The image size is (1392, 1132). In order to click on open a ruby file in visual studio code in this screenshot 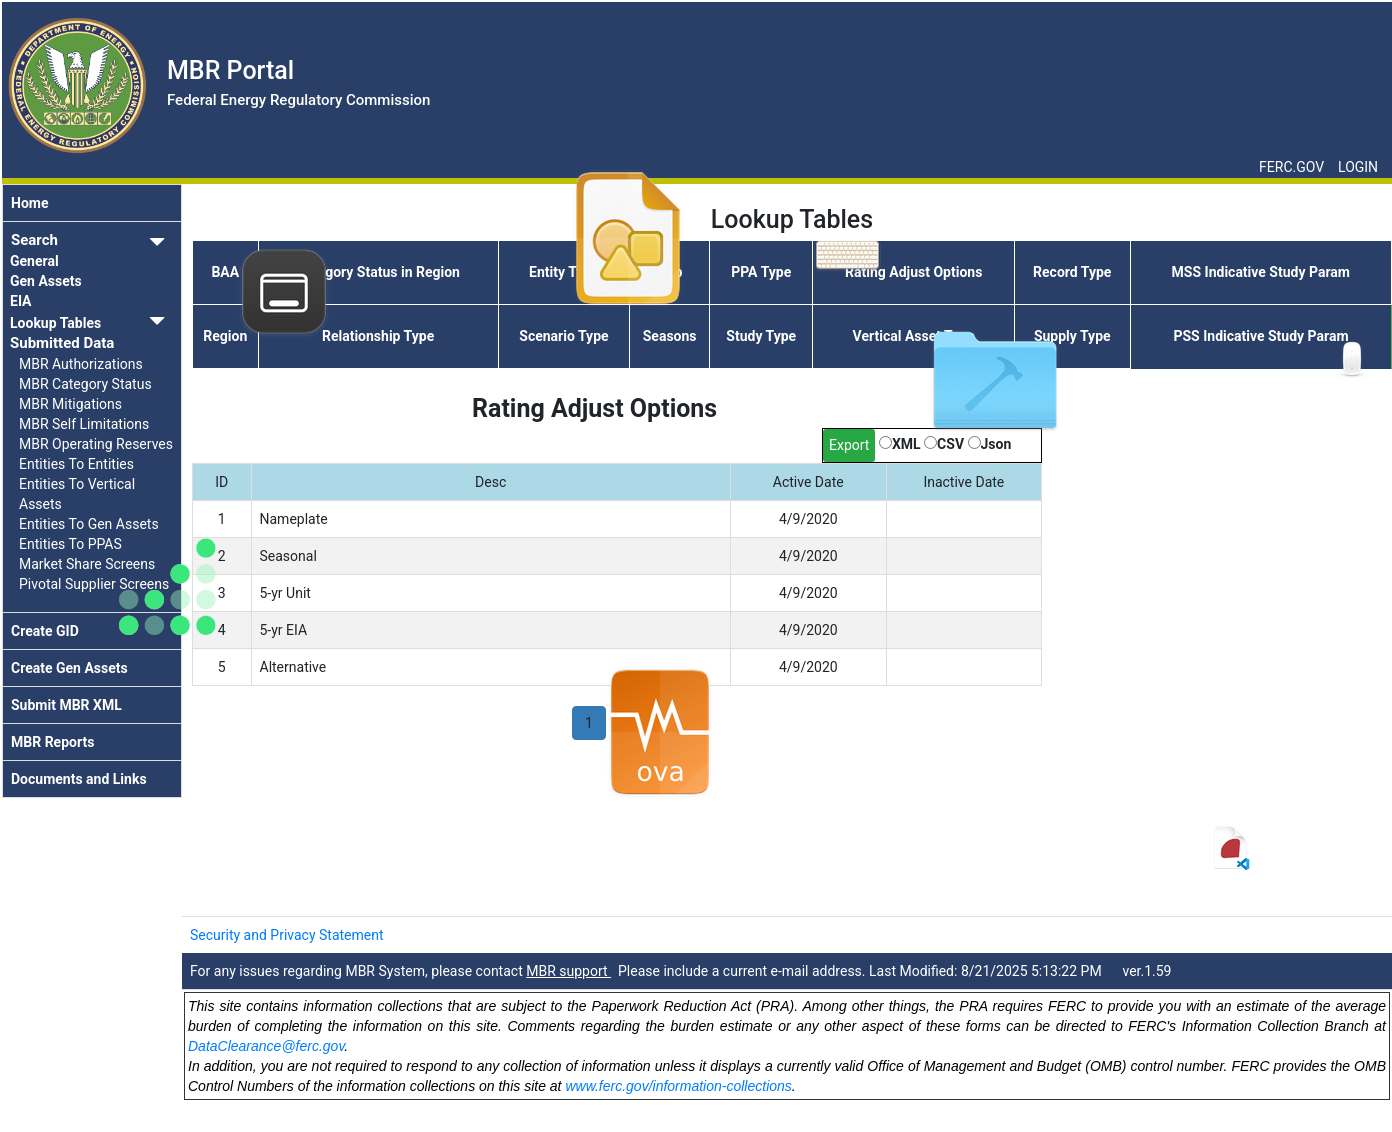, I will do `click(1230, 848)`.